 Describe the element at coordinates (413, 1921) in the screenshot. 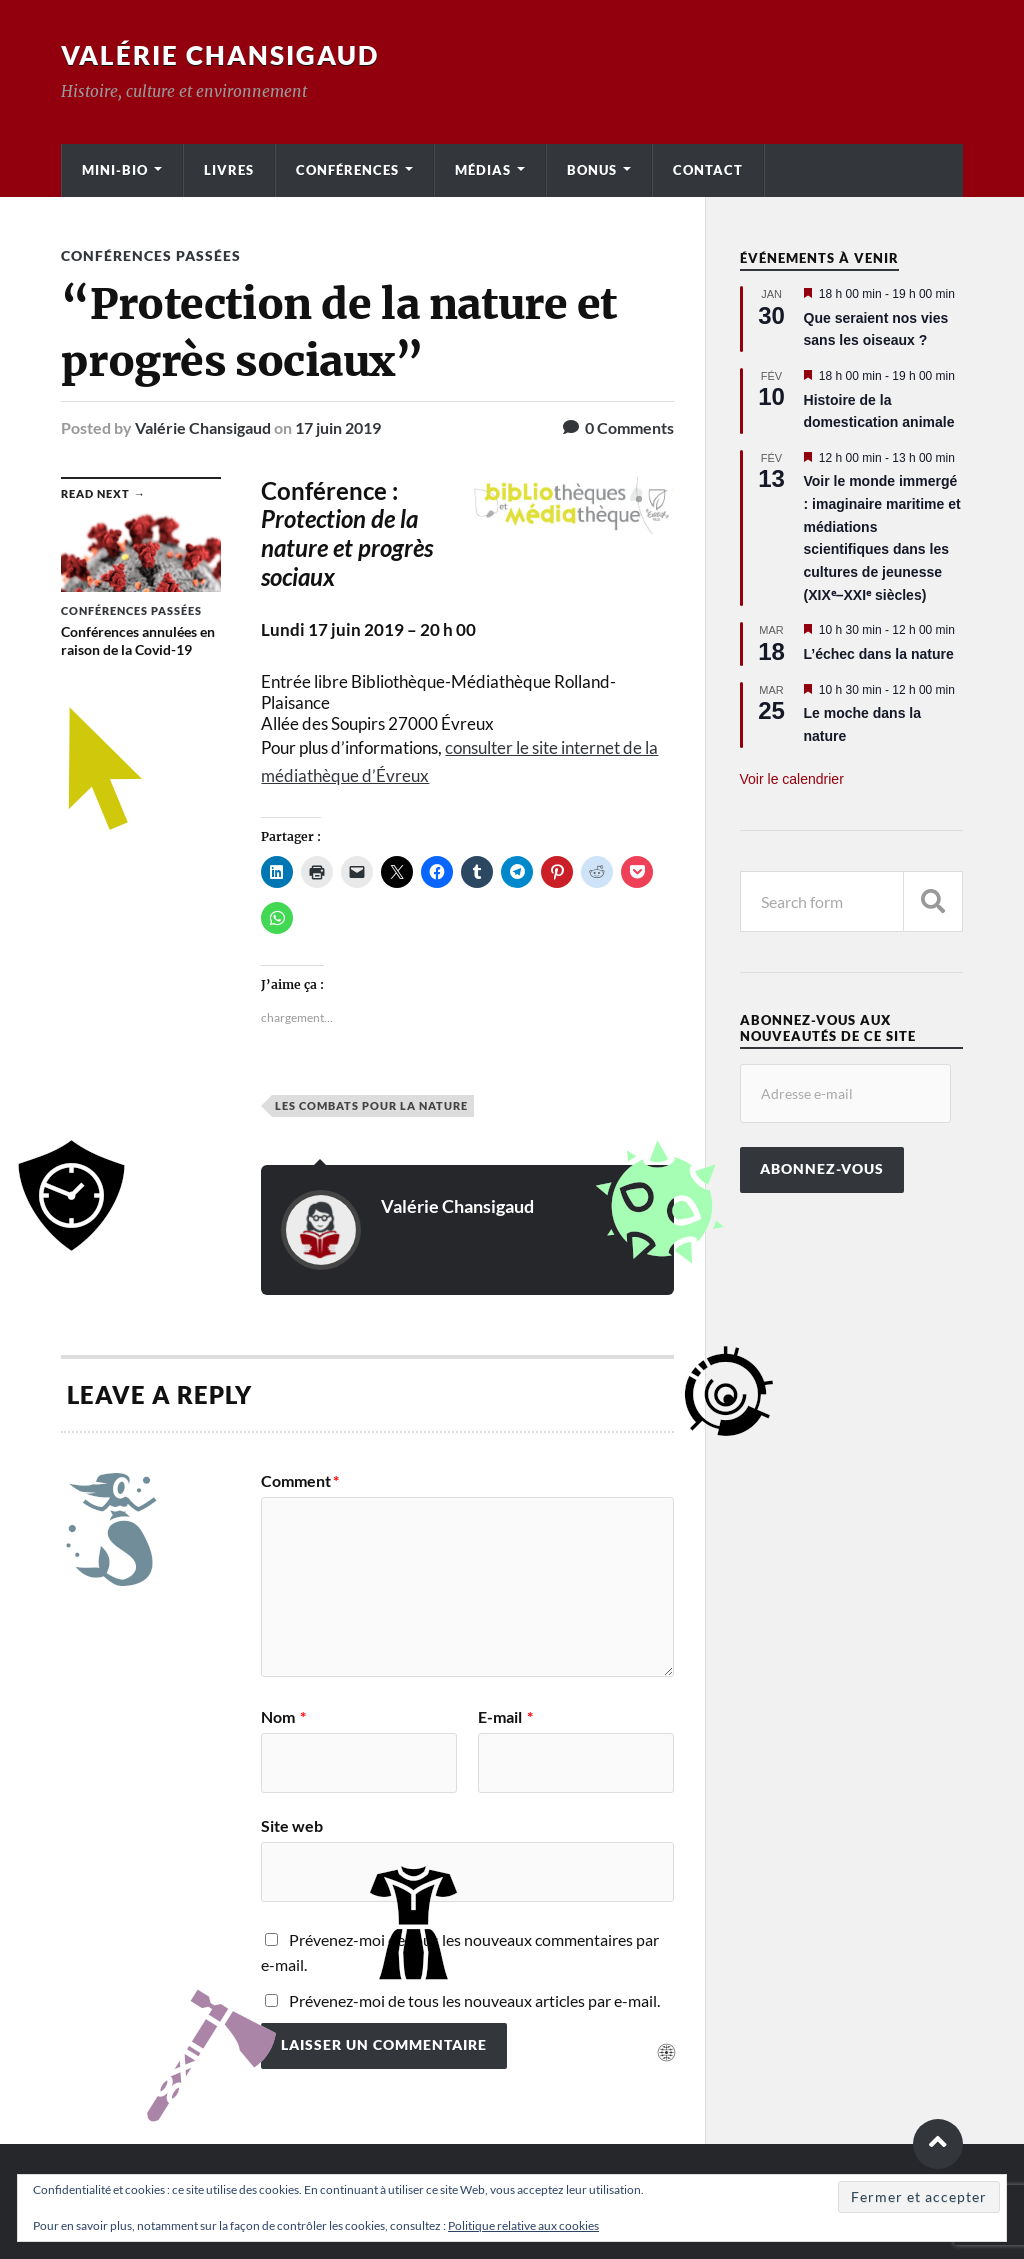

I see `view travel outfit options` at that location.